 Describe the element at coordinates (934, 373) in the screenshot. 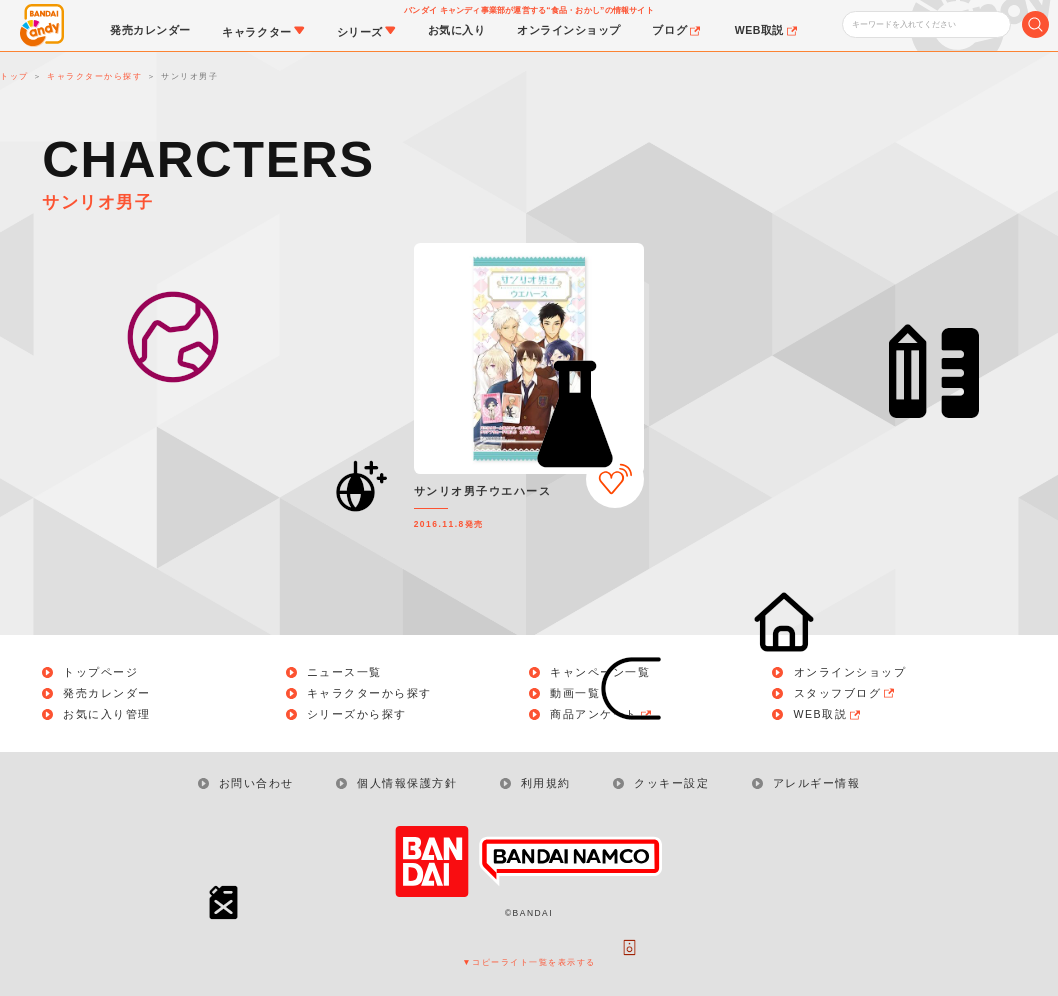

I see `access design or editing tools` at that location.